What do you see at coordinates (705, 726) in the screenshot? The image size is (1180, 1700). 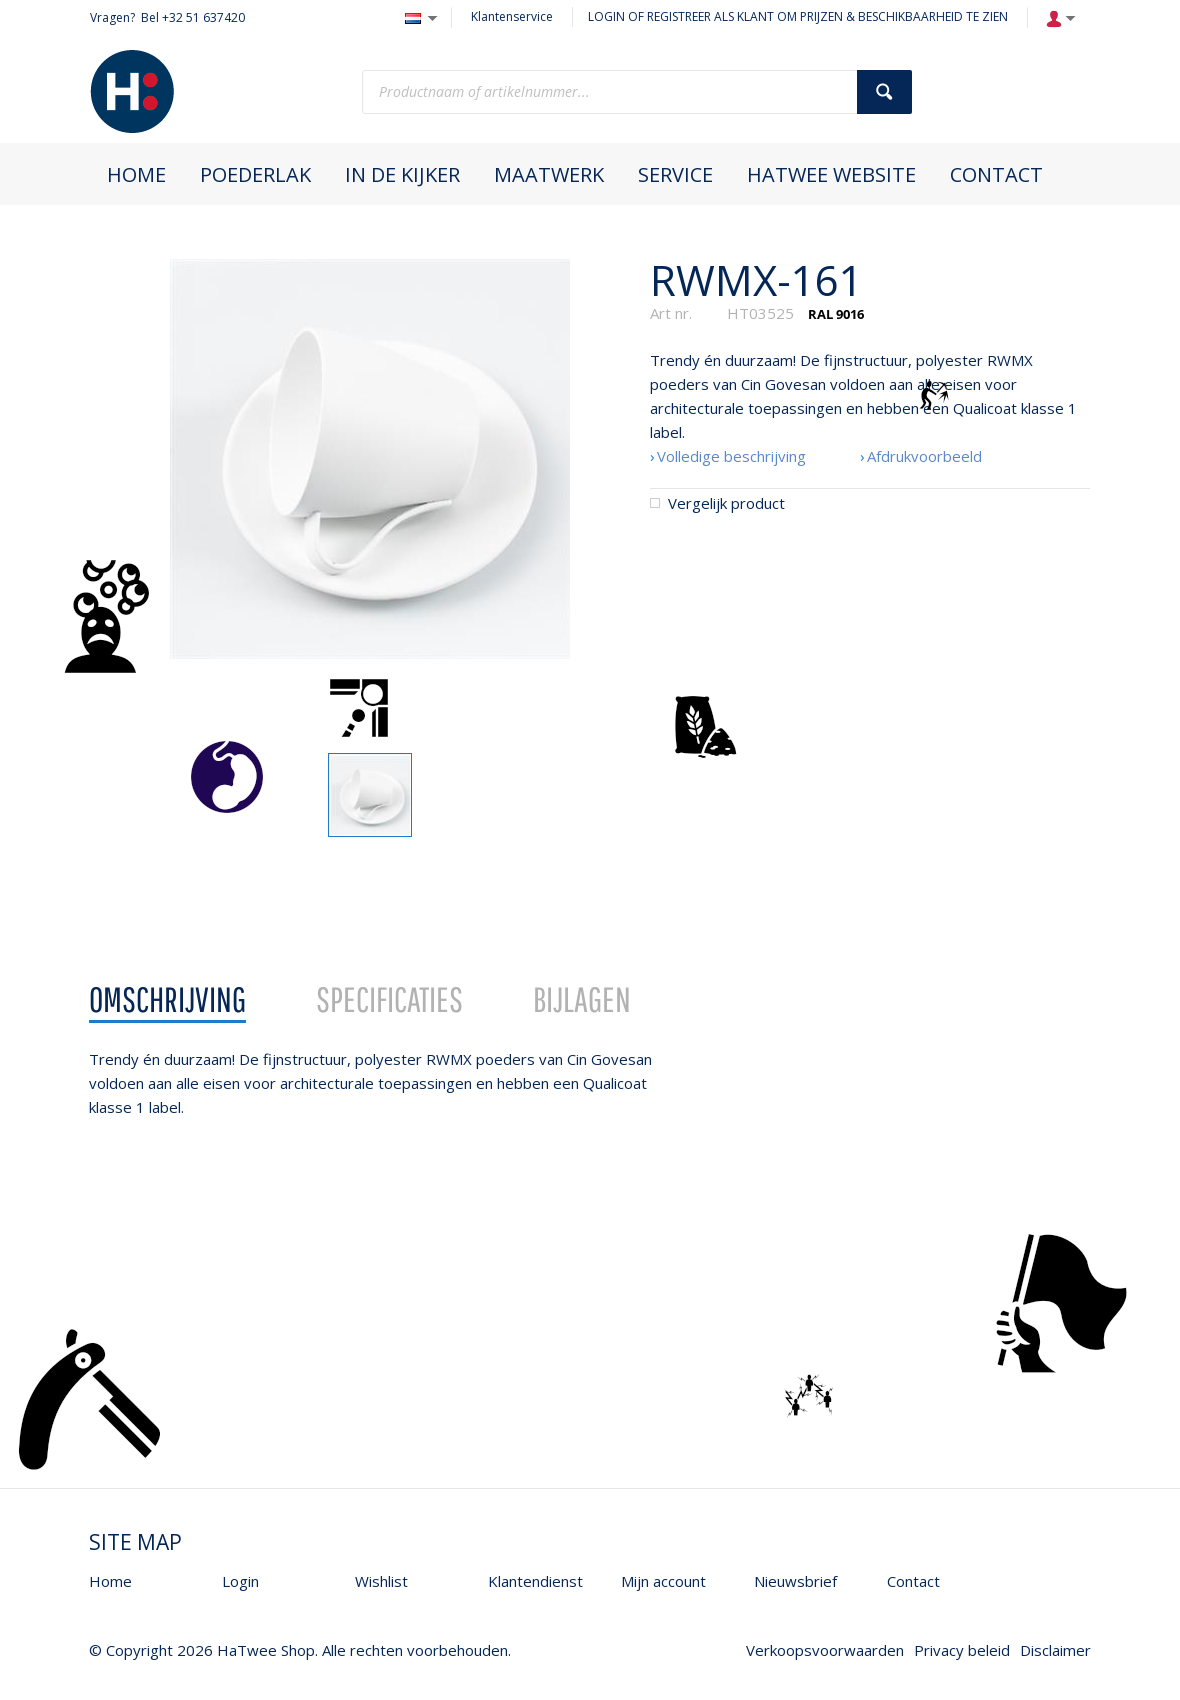 I see `indicates grain or wheat ingredient` at bounding box center [705, 726].